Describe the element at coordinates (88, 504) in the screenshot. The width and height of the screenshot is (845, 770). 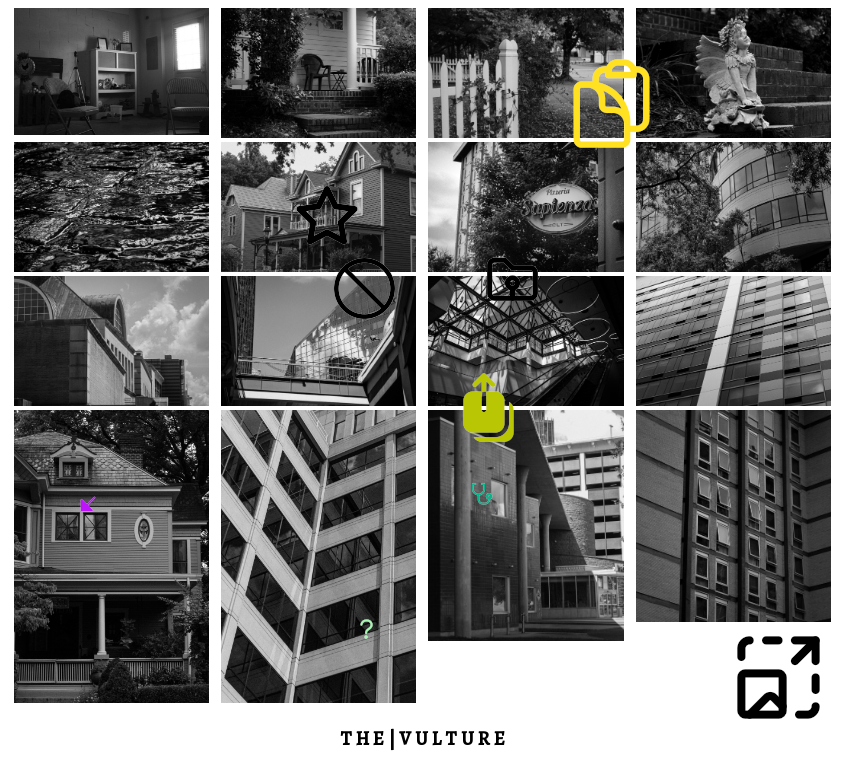
I see `navigate to the bottom-left corner` at that location.